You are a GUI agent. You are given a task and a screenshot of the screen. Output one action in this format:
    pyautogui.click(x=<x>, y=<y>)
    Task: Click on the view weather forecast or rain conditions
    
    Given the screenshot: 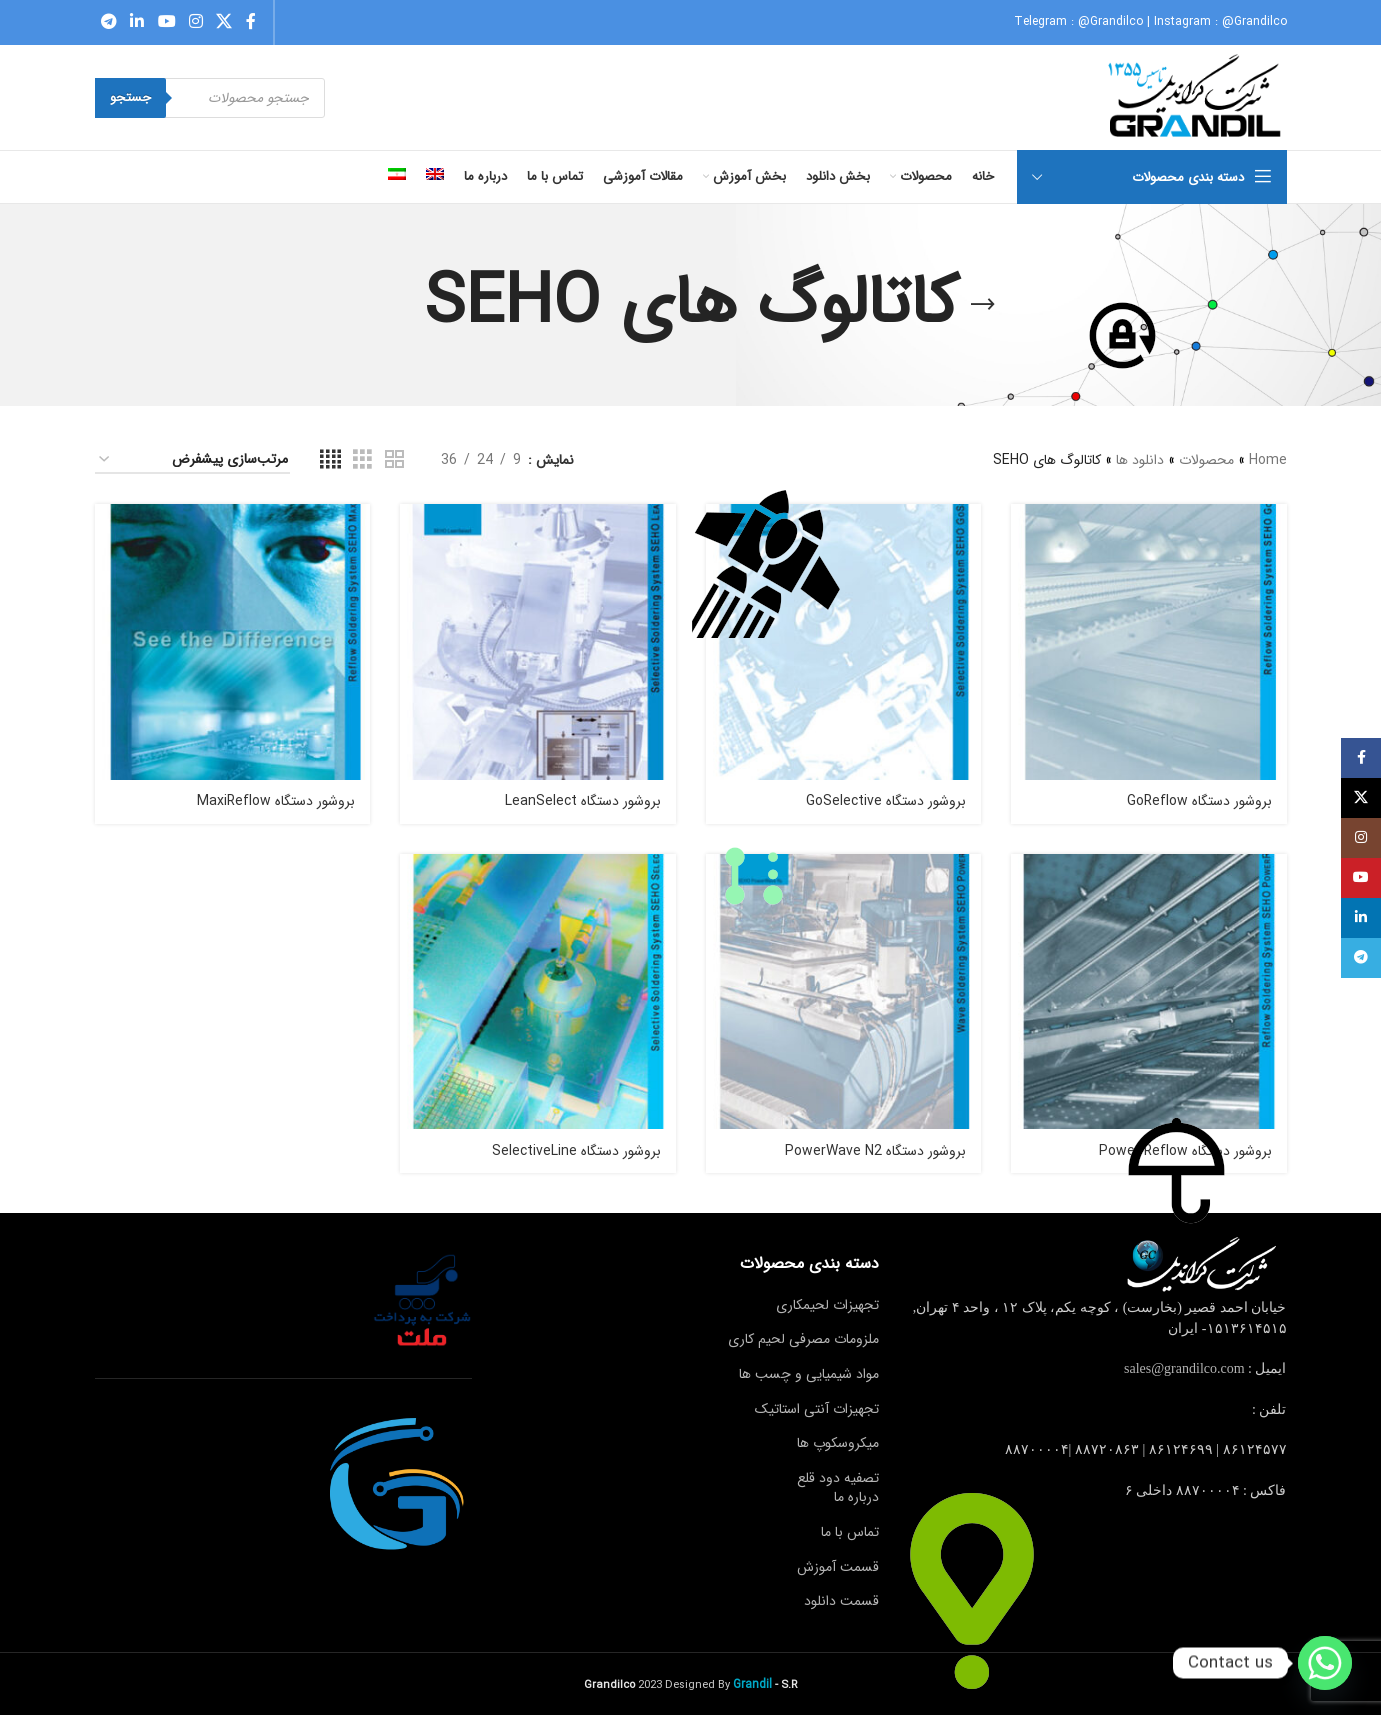 What is the action you would take?
    pyautogui.click(x=1176, y=1170)
    